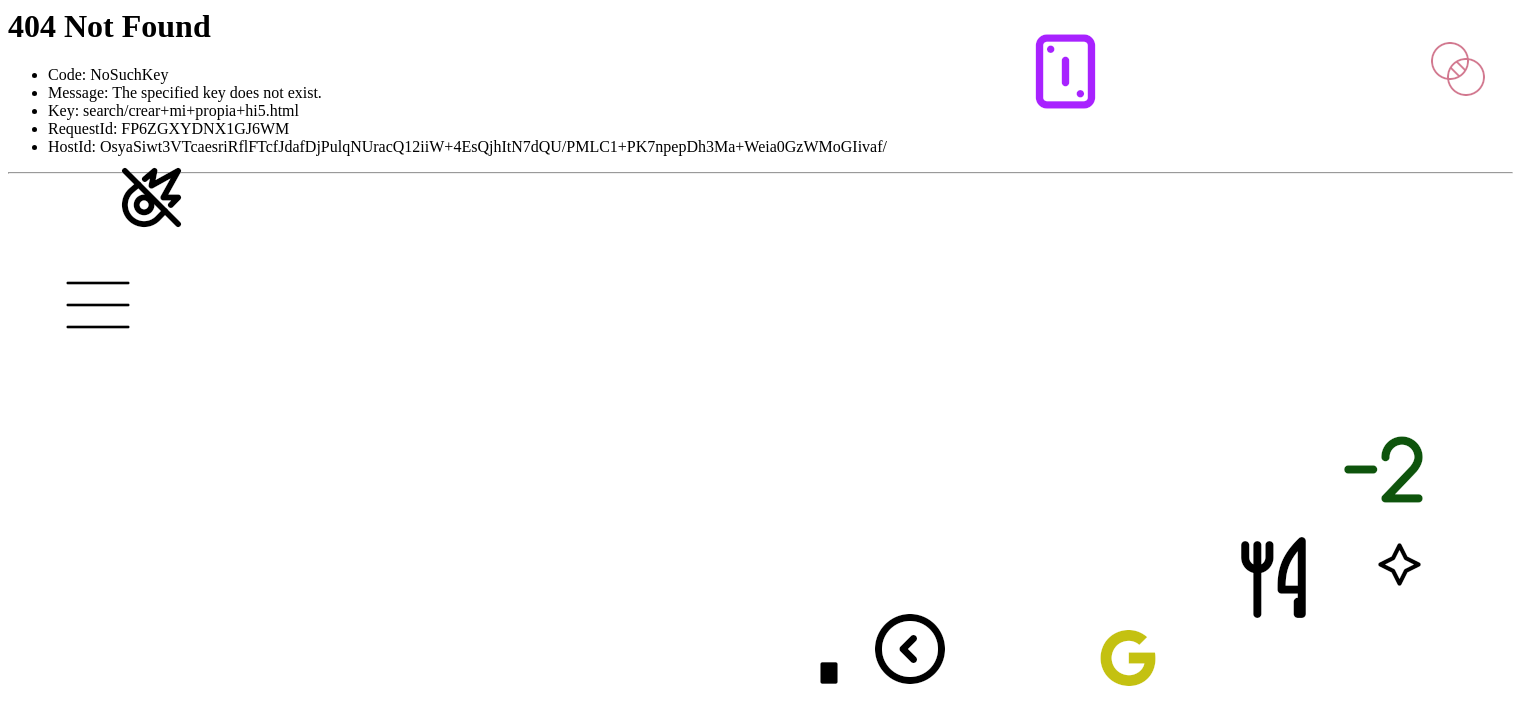 The width and height of the screenshot is (1521, 720). Describe the element at coordinates (1065, 71) in the screenshot. I see `play a card game` at that location.